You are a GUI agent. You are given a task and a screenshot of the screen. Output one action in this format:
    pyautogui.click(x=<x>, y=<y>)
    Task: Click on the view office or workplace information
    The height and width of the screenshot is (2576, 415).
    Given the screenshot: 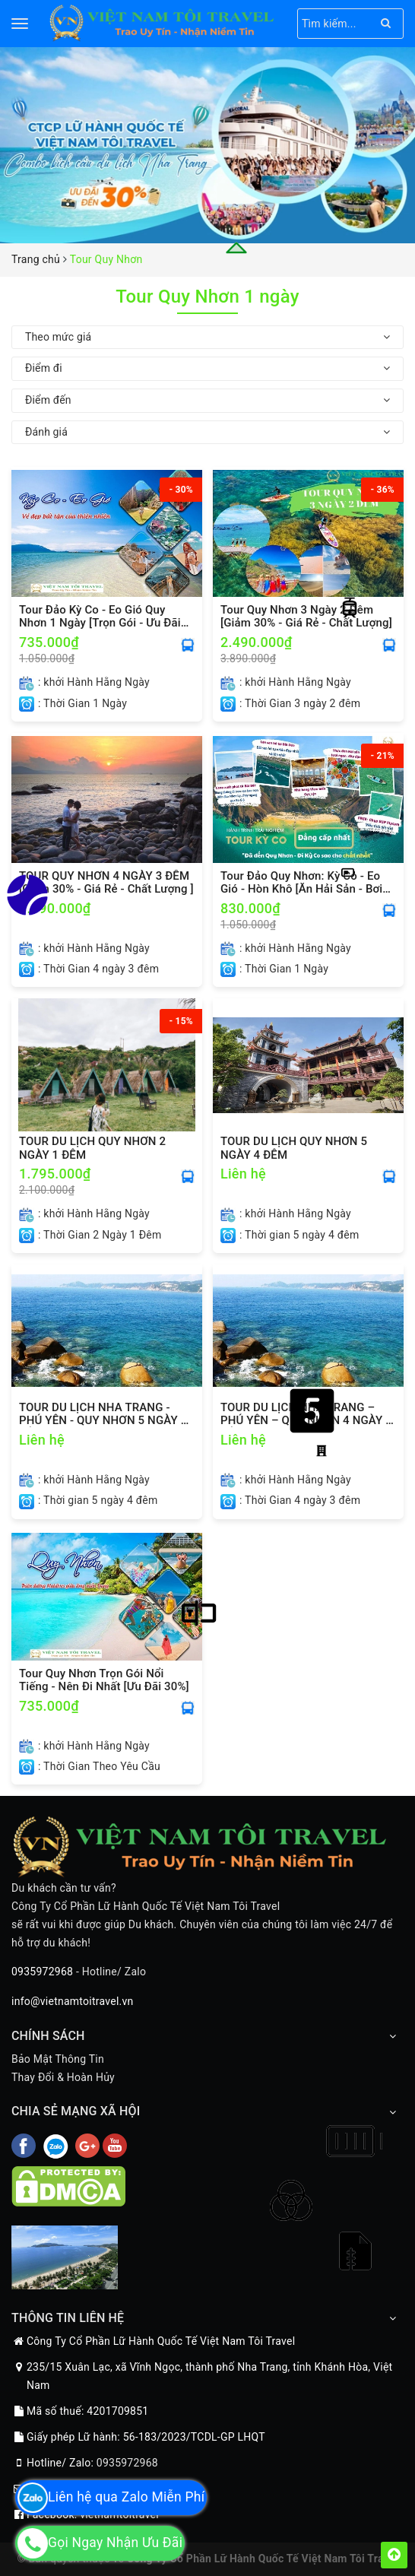 What is the action you would take?
    pyautogui.click(x=322, y=1451)
    